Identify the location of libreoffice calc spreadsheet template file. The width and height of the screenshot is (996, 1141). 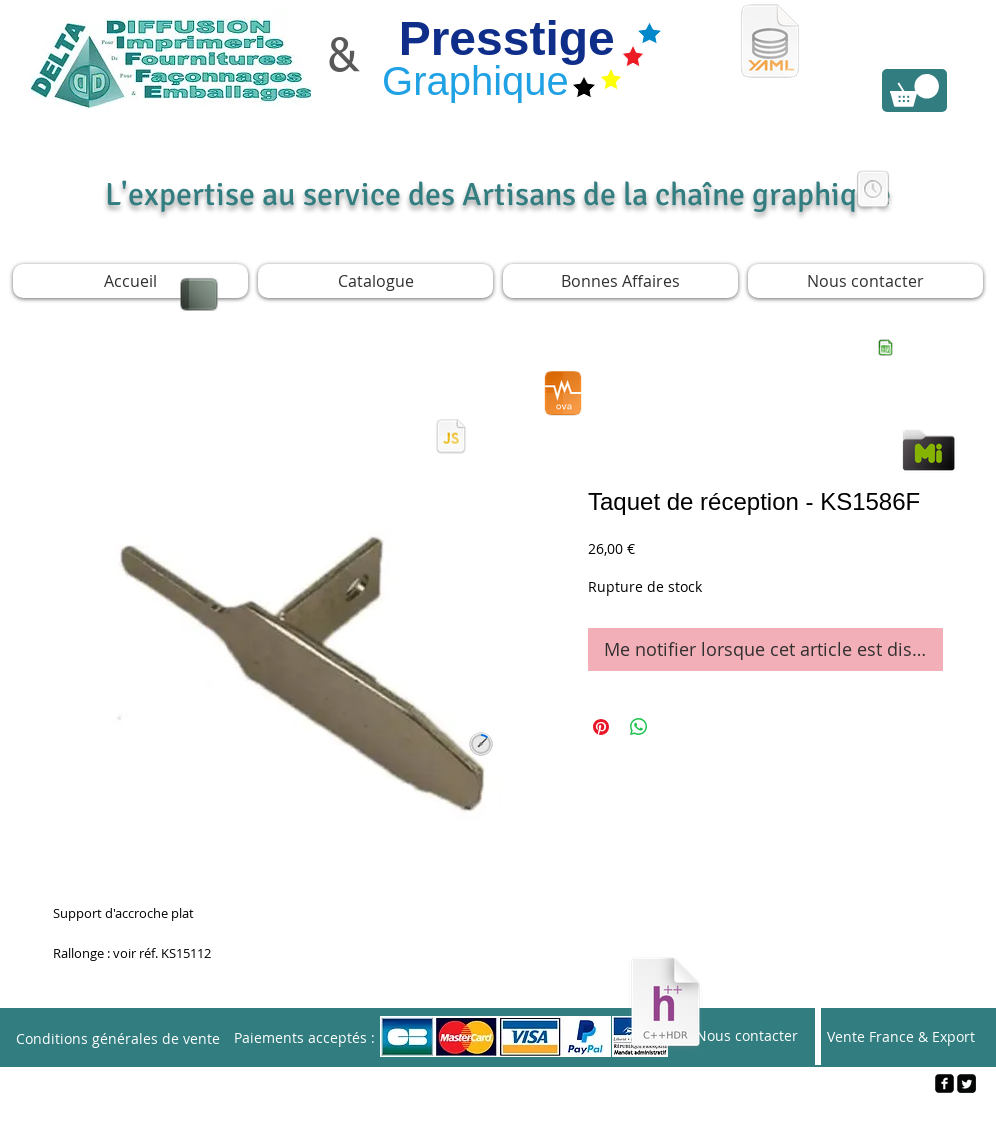
(885, 347).